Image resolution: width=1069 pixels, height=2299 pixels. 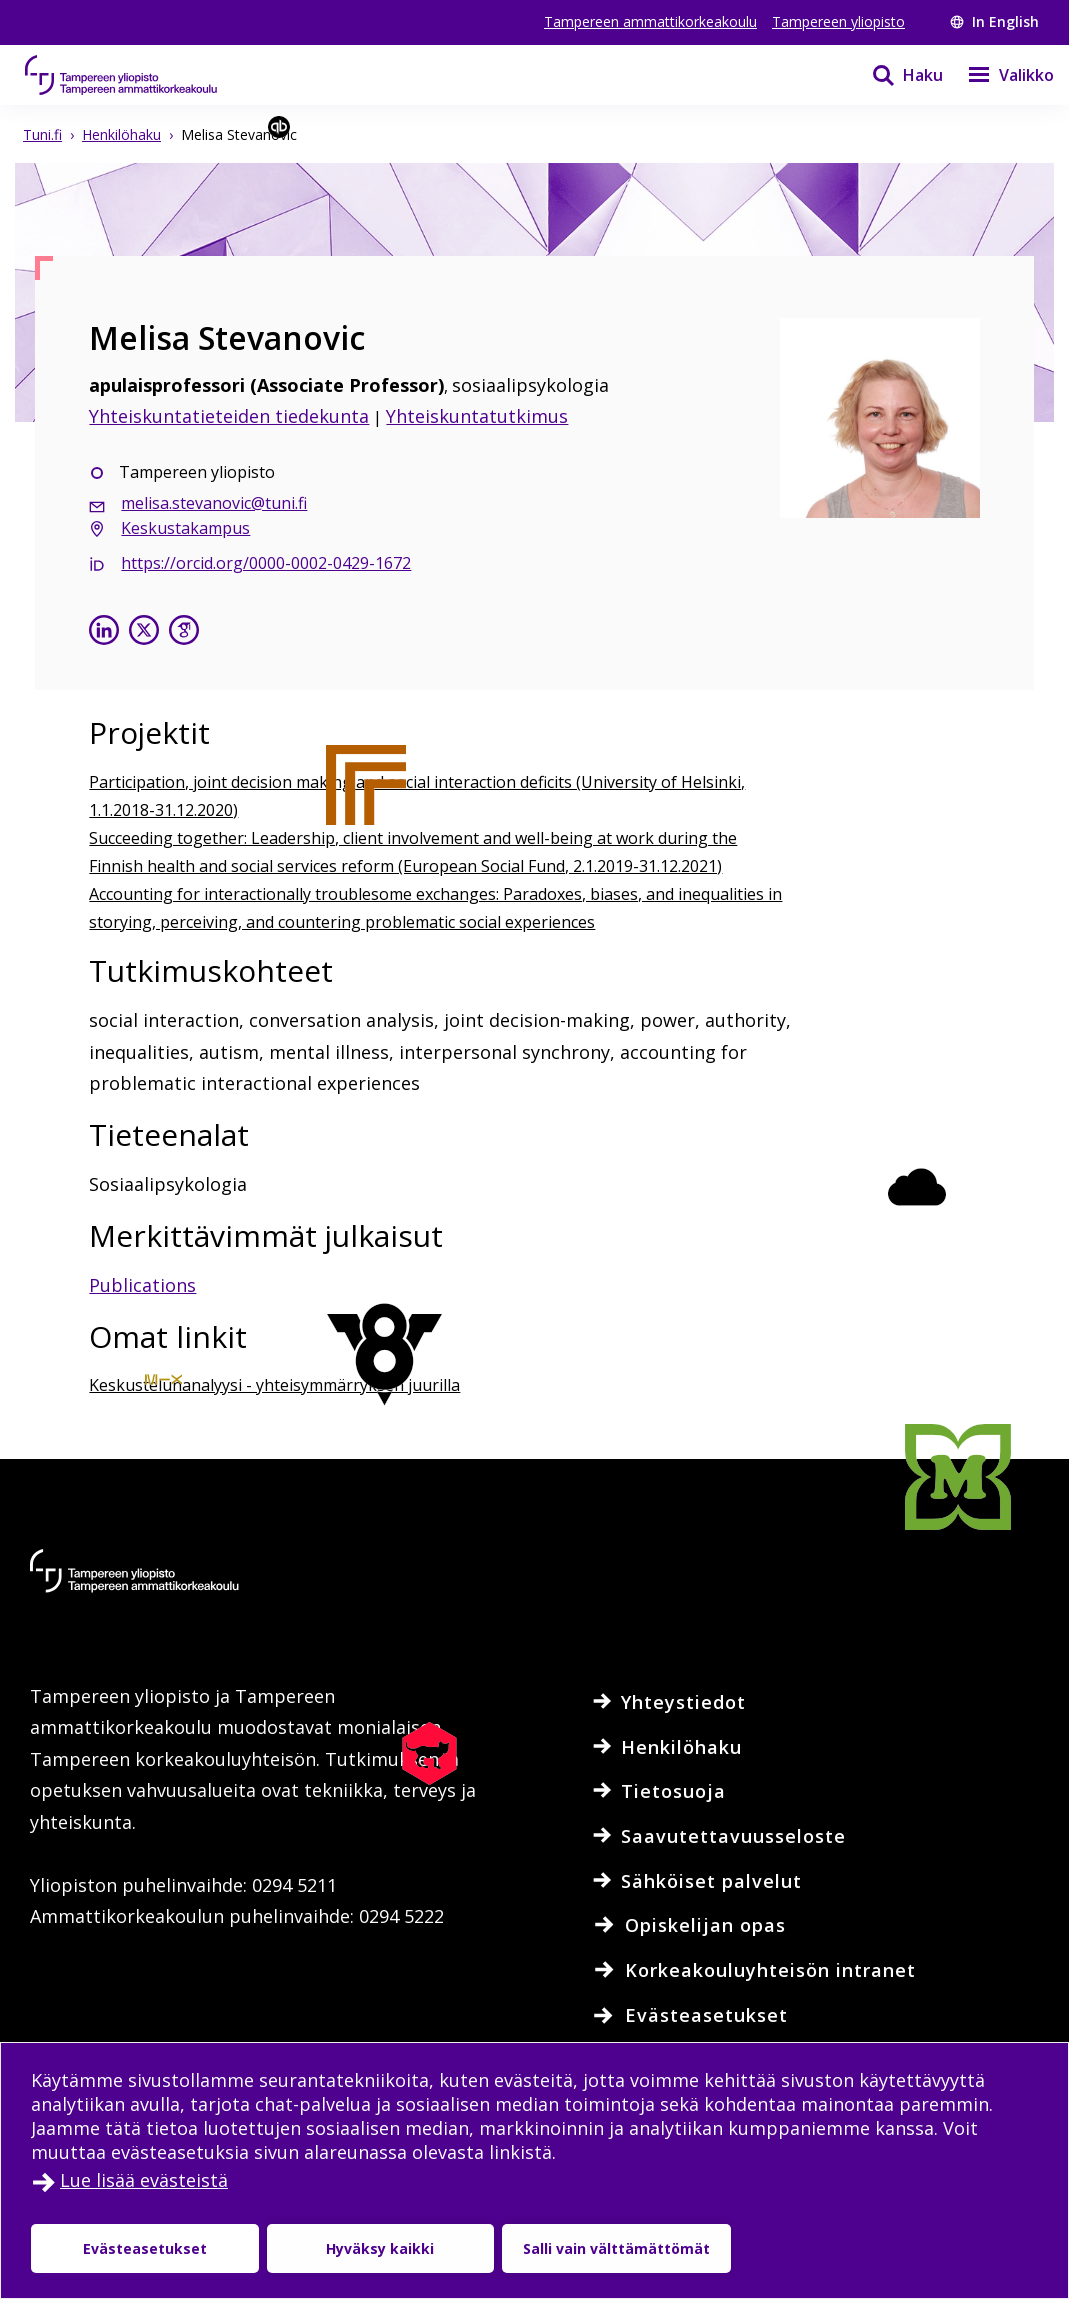 I want to click on open TiddlyWiki application, so click(x=429, y=1753).